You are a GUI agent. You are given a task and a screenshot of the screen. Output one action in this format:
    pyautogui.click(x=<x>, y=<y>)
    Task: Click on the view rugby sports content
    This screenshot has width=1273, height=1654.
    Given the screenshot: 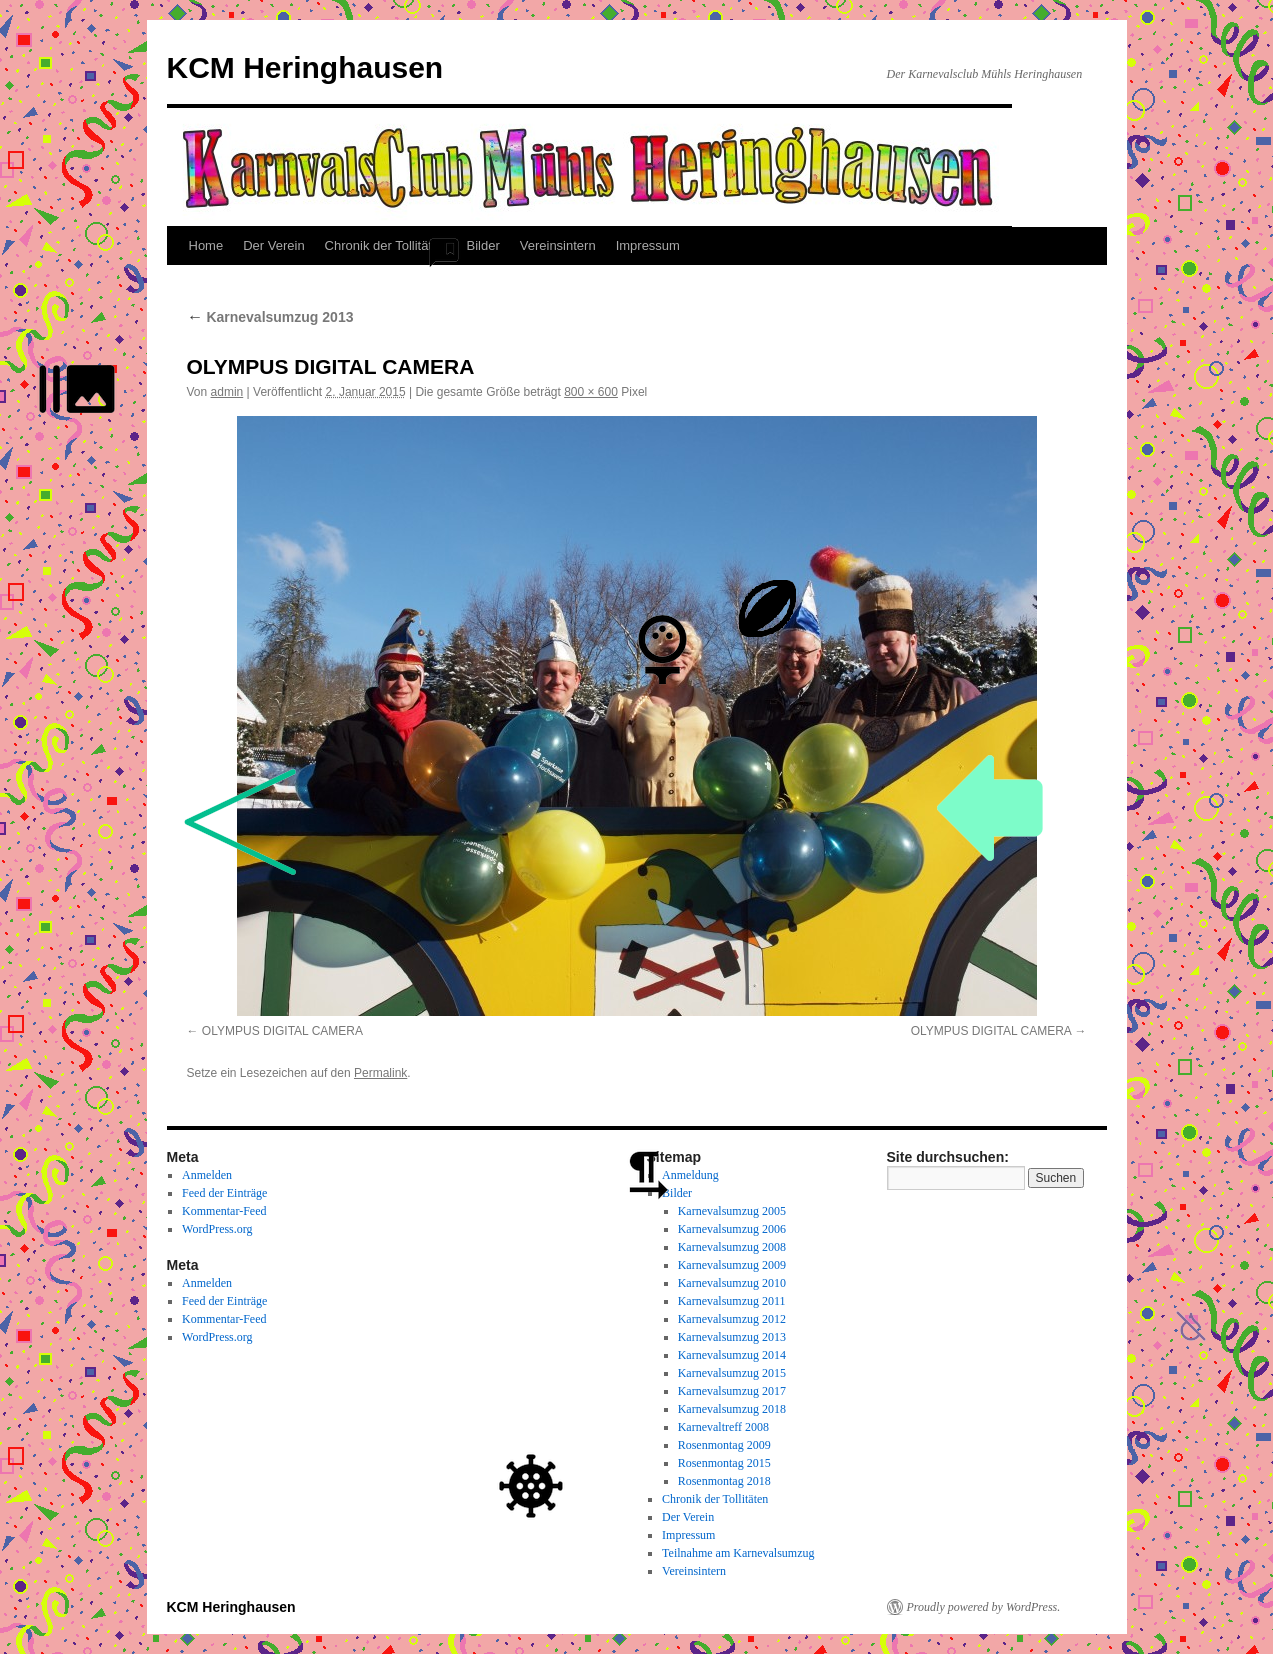 What is the action you would take?
    pyautogui.click(x=767, y=608)
    